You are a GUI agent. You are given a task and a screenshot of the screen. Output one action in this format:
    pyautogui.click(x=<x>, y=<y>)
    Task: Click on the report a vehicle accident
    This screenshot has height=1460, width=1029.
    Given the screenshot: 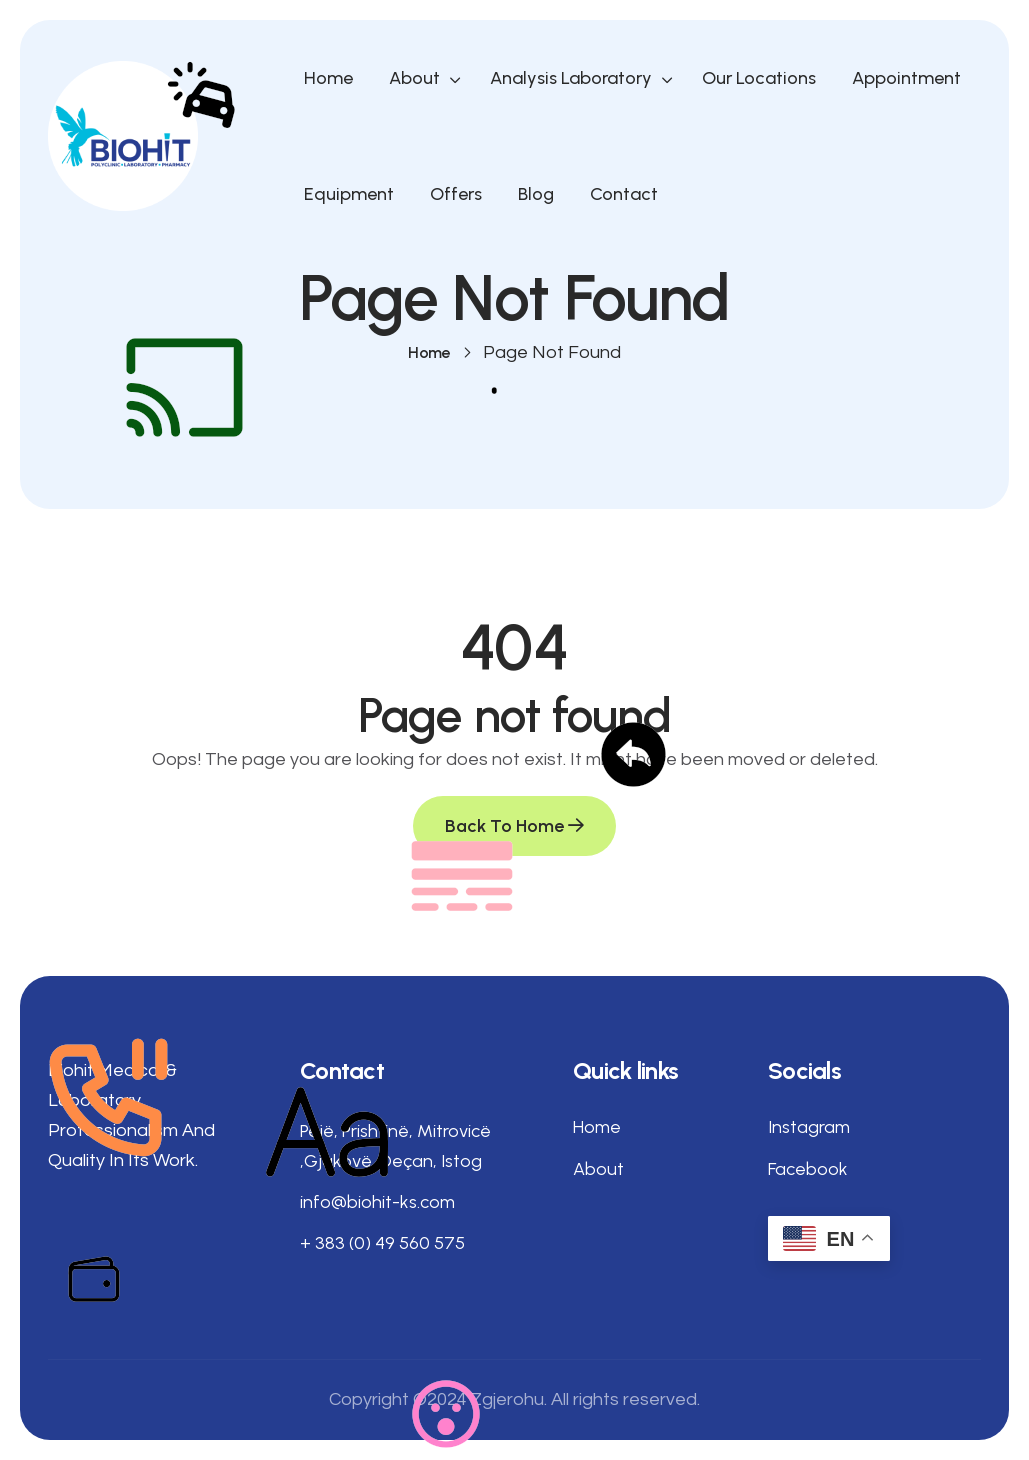 What is the action you would take?
    pyautogui.click(x=202, y=96)
    